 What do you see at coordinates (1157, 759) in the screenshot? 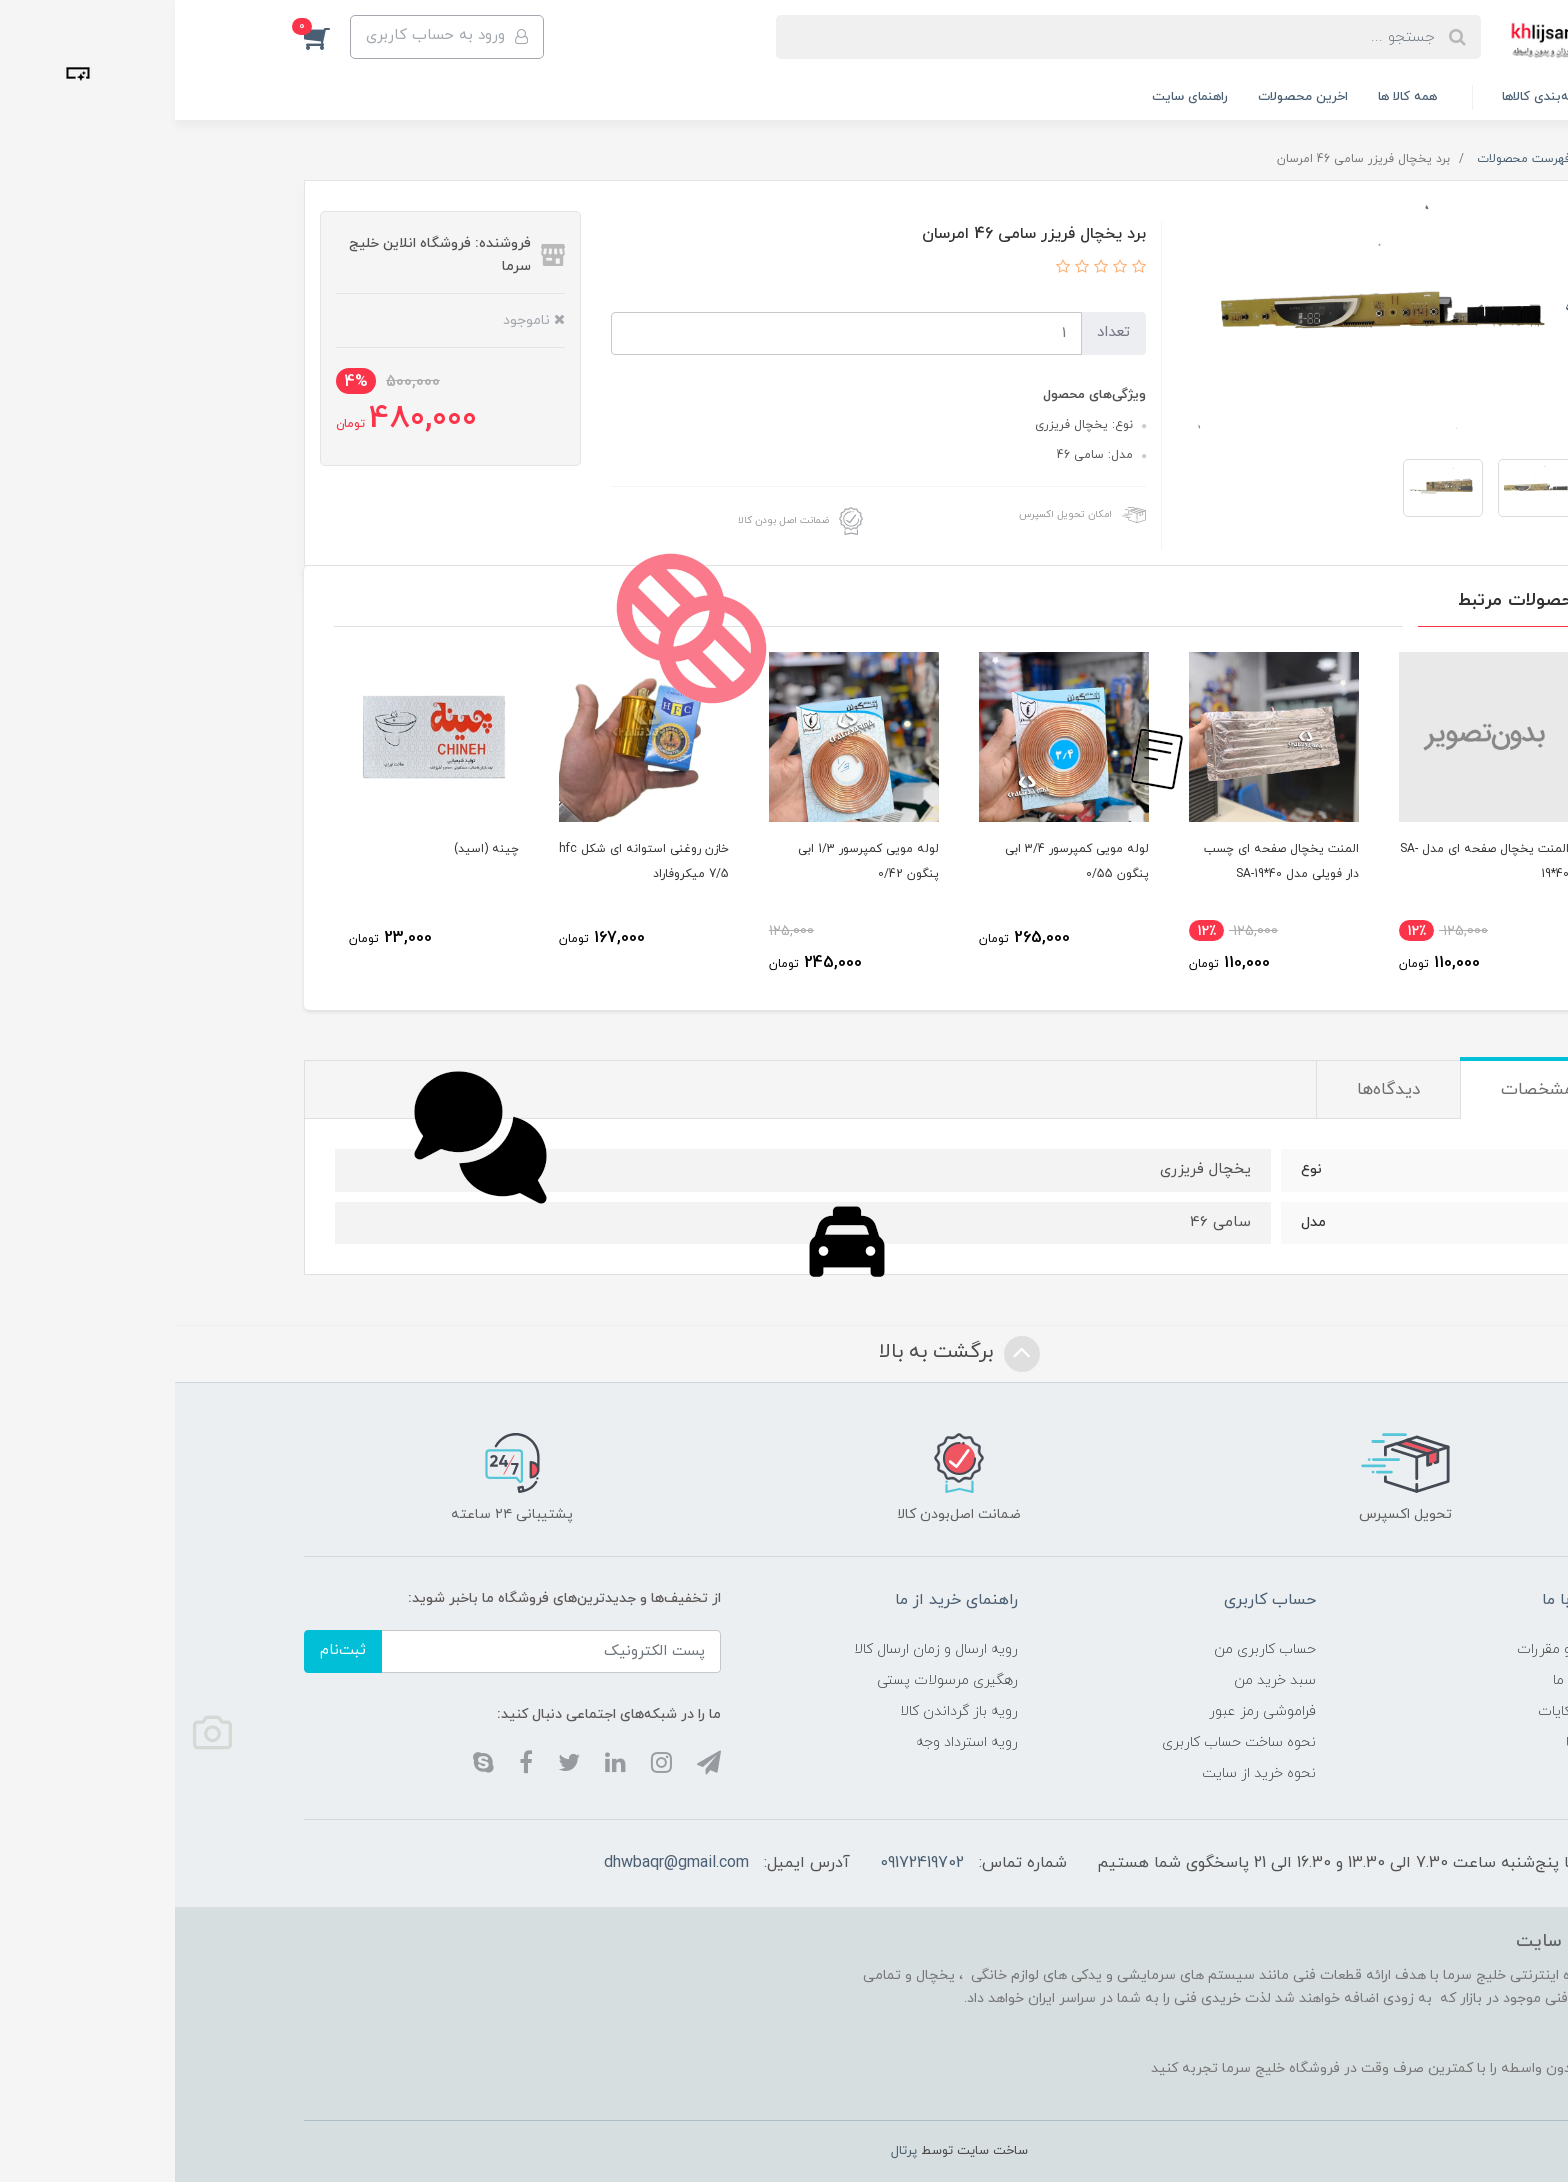
I see `view your resume on read.cv` at bounding box center [1157, 759].